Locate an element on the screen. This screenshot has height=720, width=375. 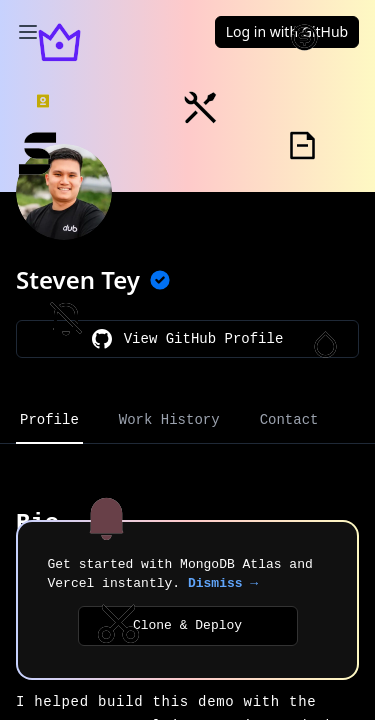
cut selected content is located at coordinates (118, 622).